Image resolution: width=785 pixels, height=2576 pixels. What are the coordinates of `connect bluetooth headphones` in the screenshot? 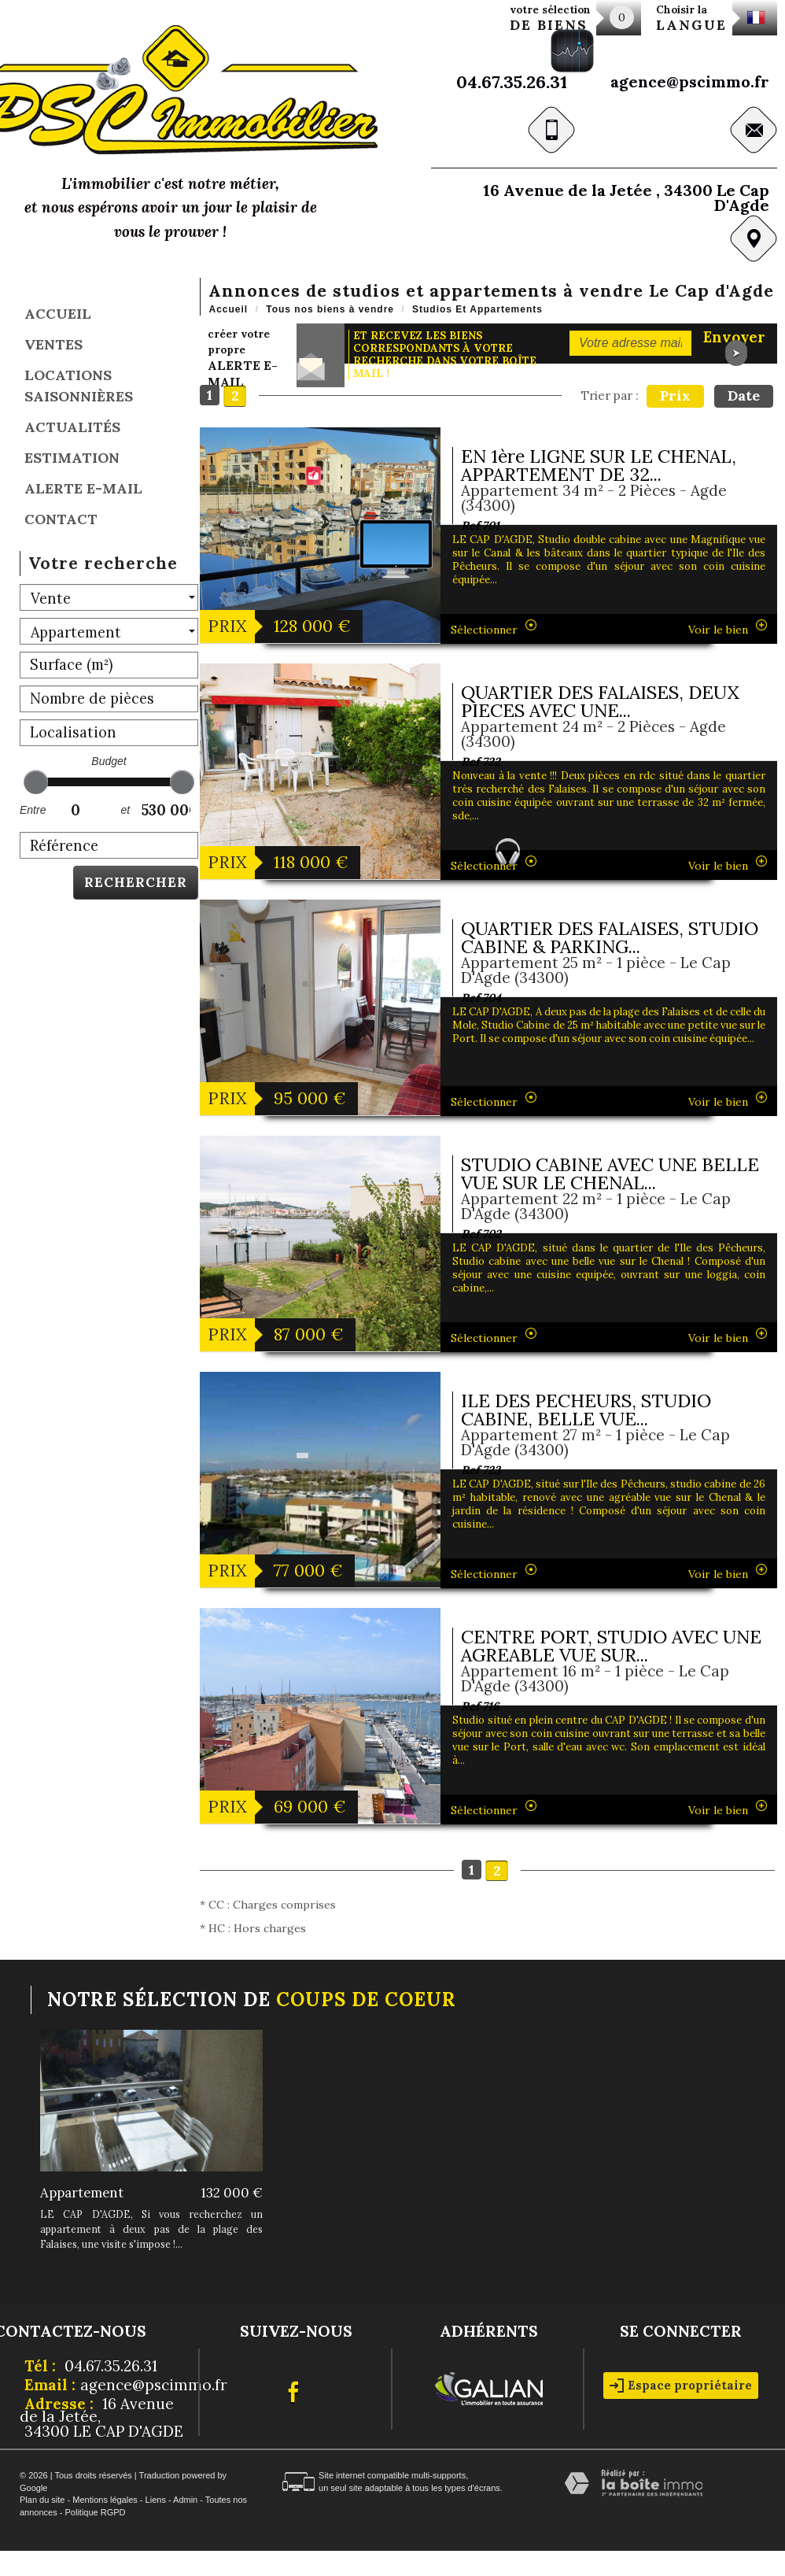 It's located at (507, 852).